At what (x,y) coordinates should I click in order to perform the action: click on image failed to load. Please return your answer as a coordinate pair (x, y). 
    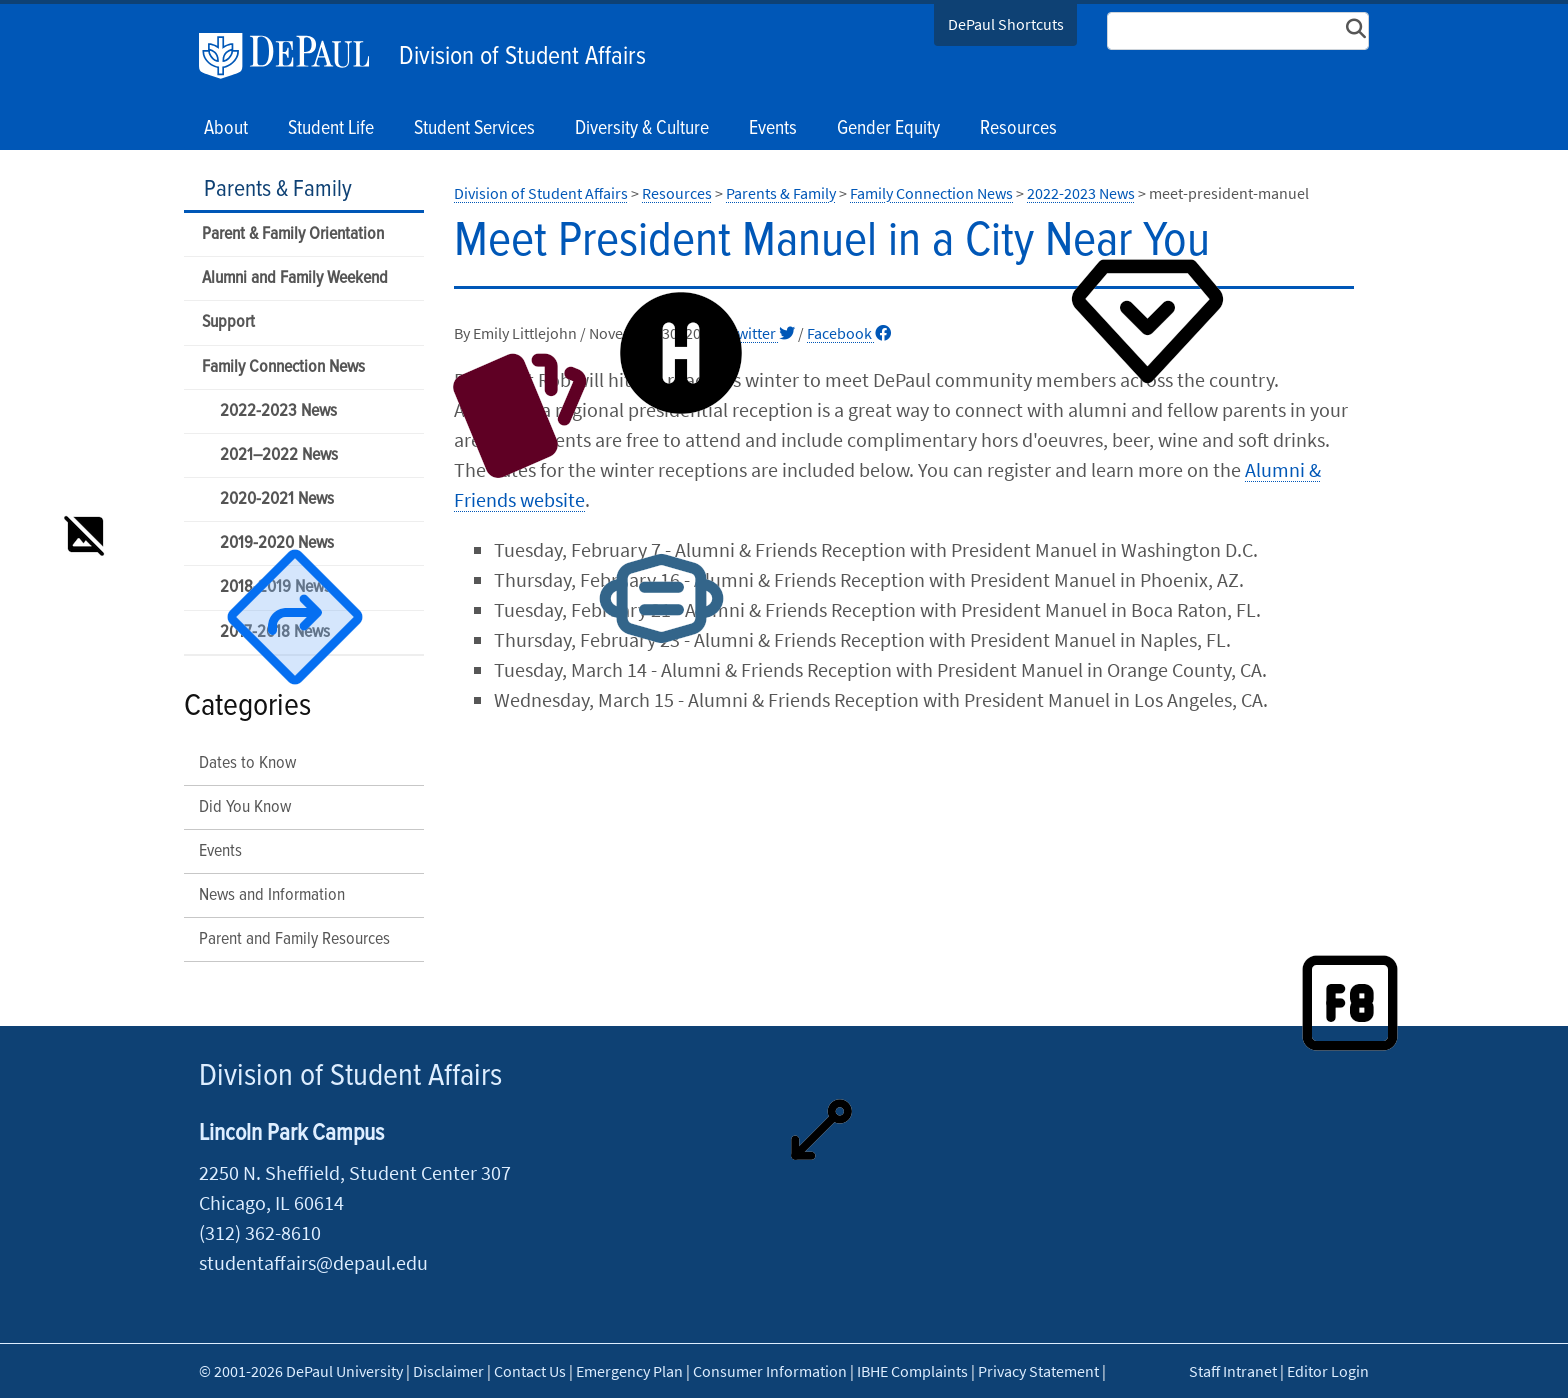
    Looking at the image, I should click on (85, 534).